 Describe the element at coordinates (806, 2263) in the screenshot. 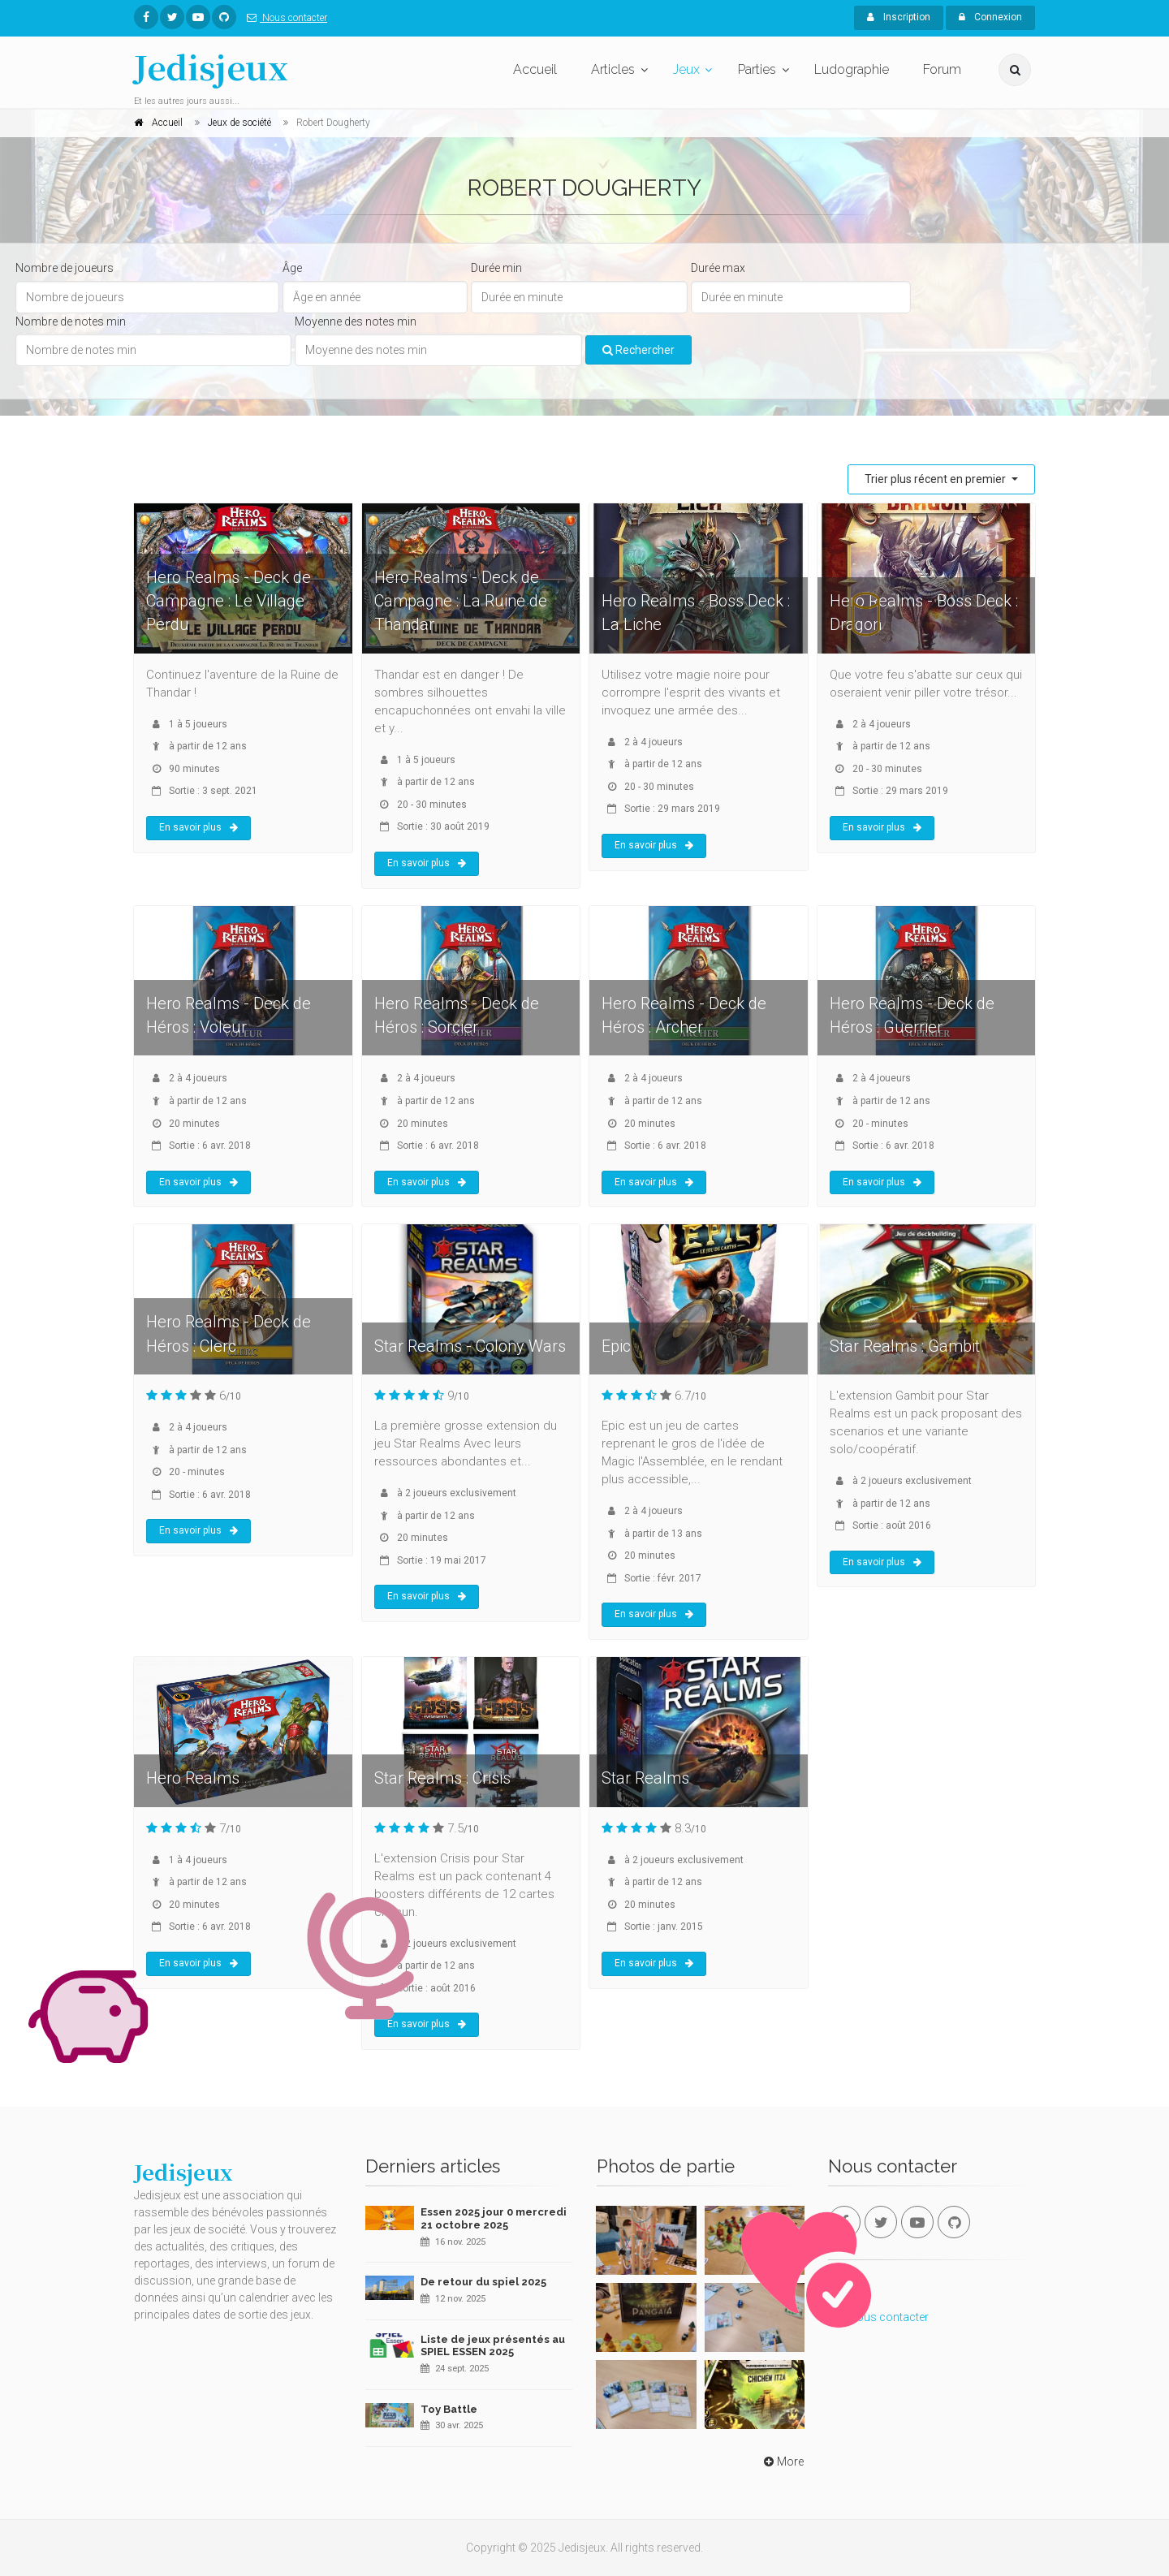

I see `item added to favorites successfully` at that location.